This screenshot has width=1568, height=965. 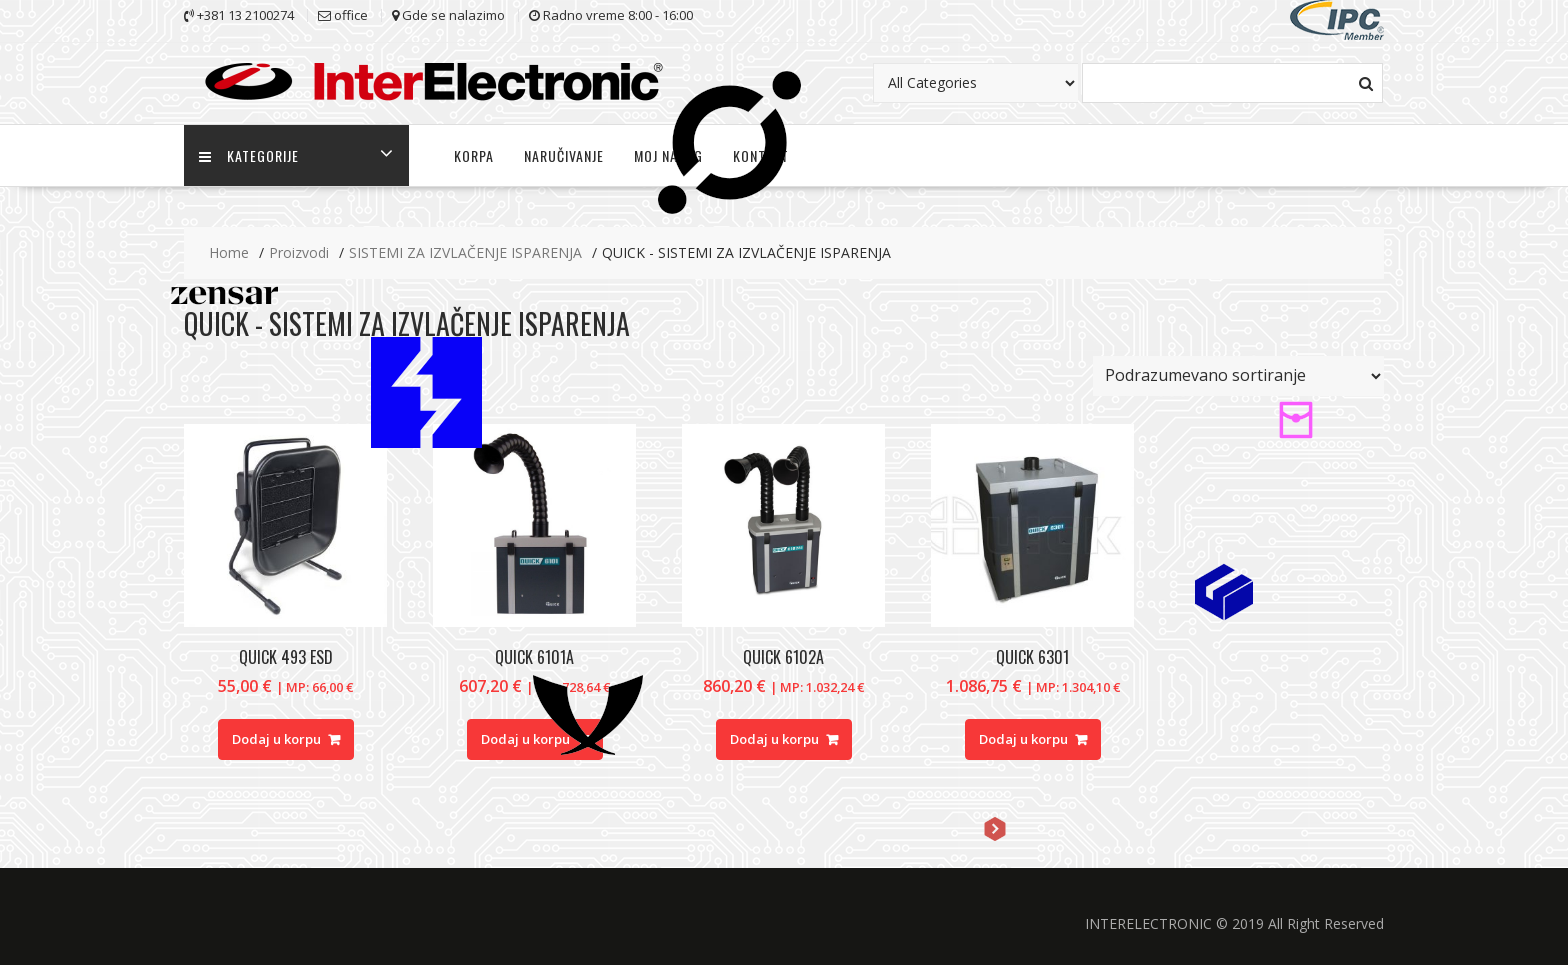 What do you see at coordinates (1296, 420) in the screenshot?
I see `send or receive a red packet (hongbao)` at bounding box center [1296, 420].